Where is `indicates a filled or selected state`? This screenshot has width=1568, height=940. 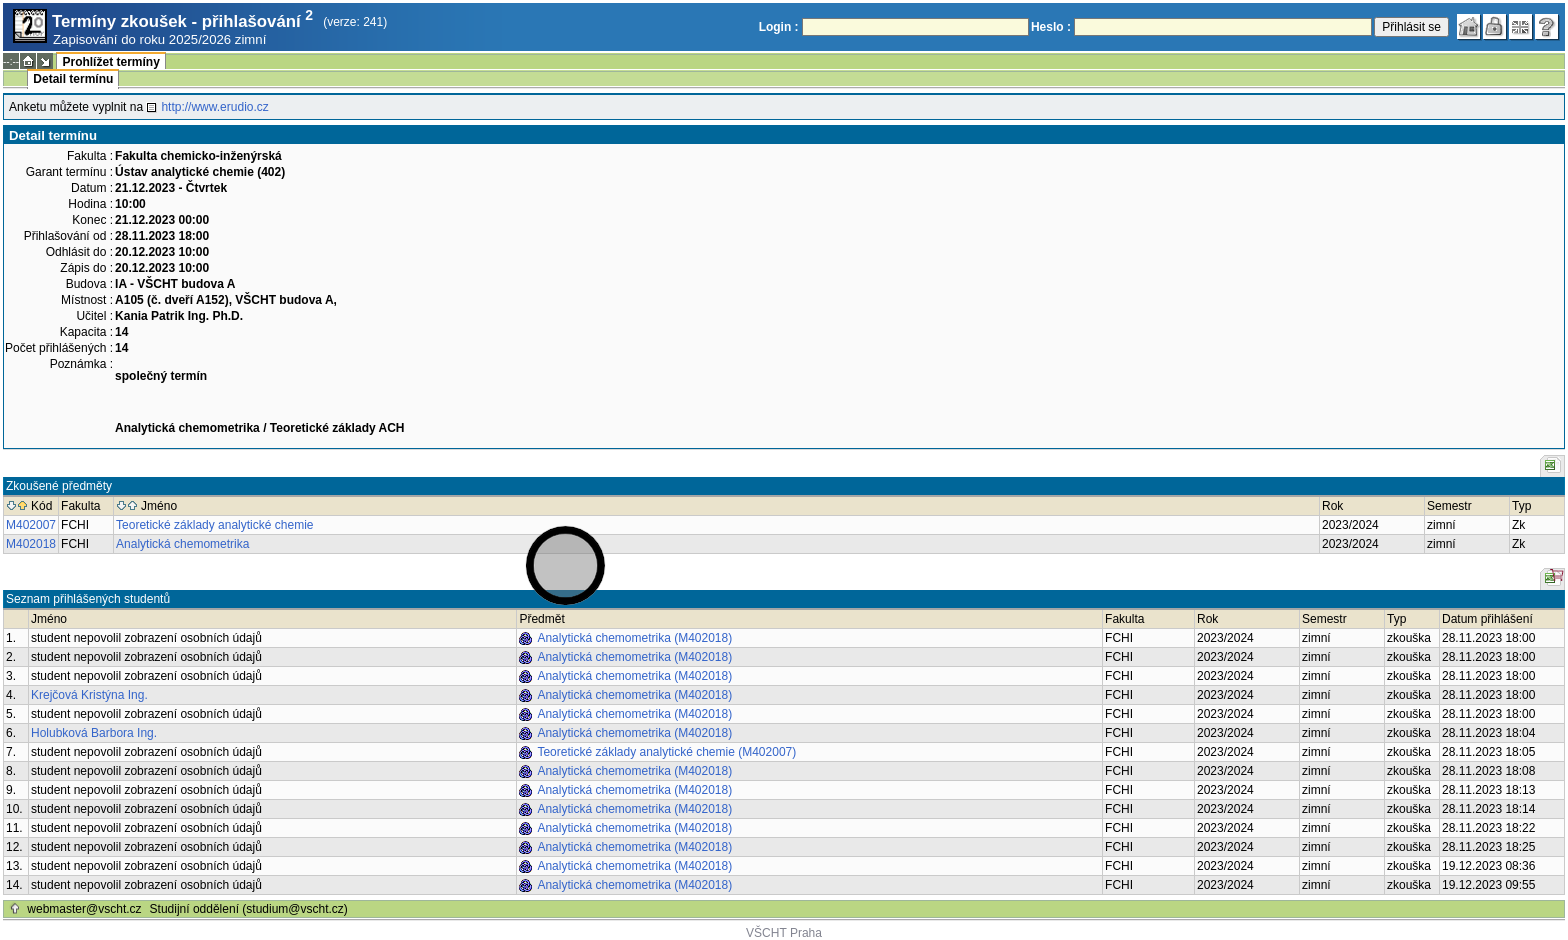 indicates a filled or selected state is located at coordinates (565, 565).